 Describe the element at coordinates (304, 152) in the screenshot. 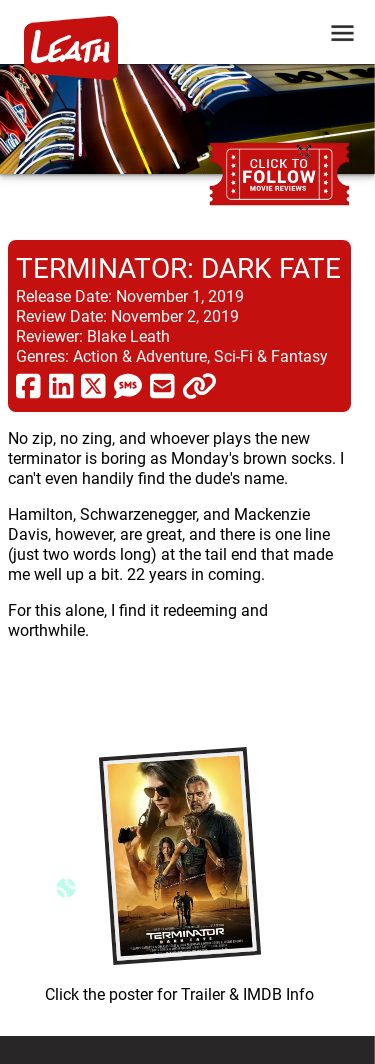

I see `indicates transgender identity option` at that location.